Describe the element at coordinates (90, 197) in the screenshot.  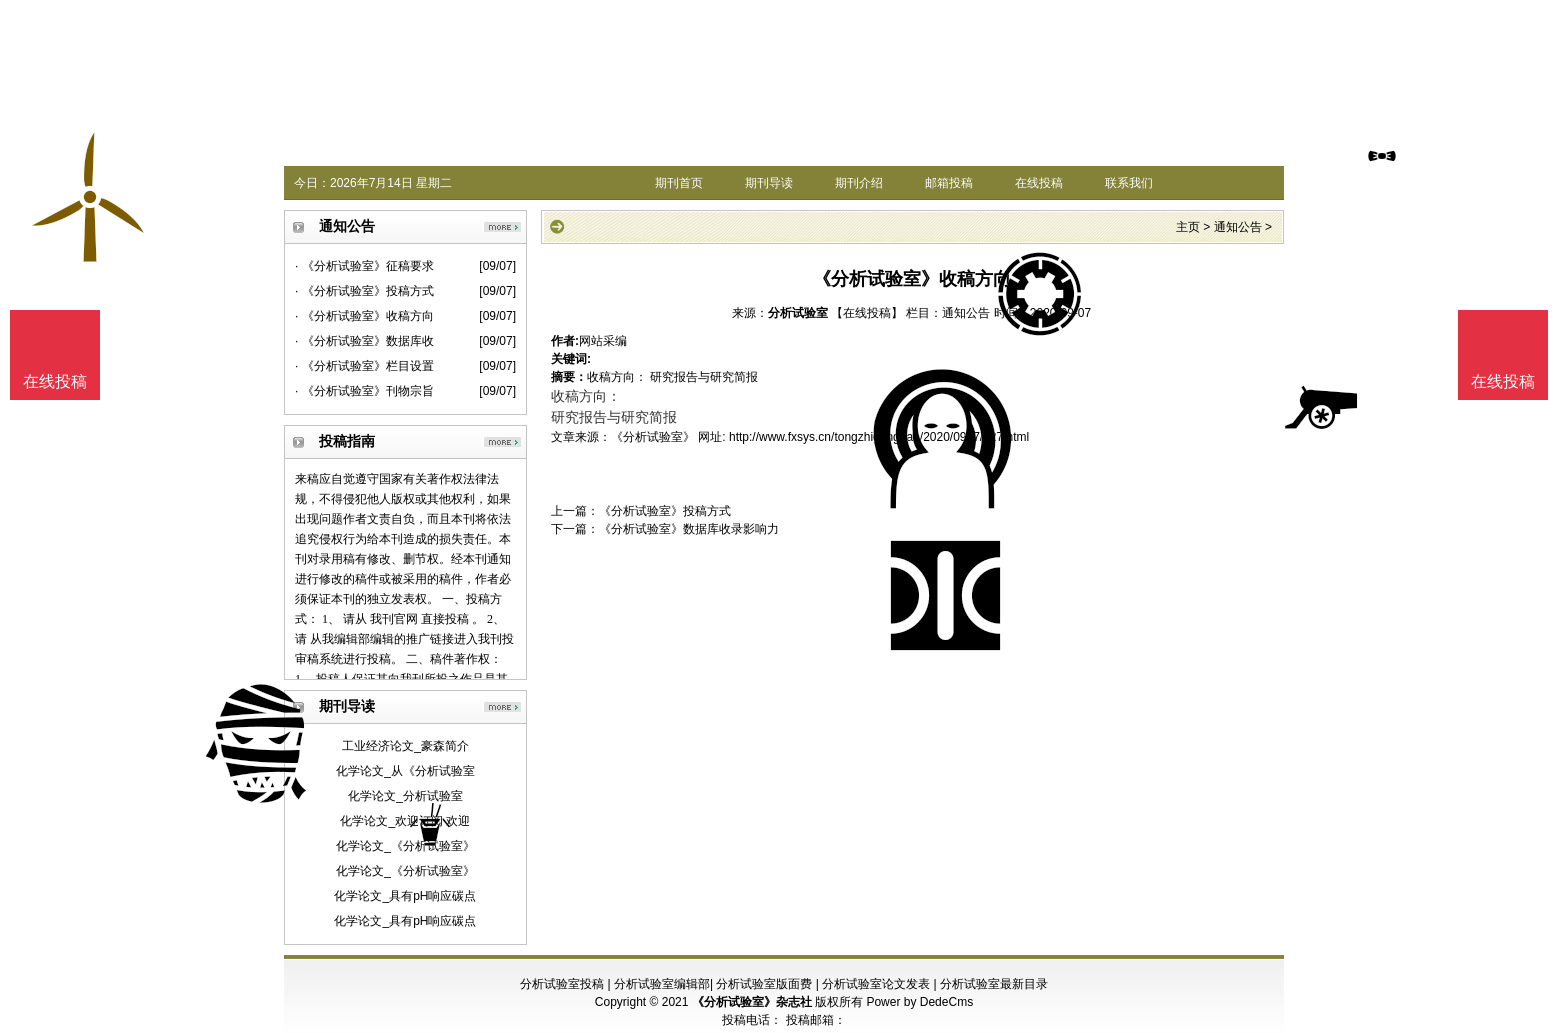
I see `wind turbine or wind energy indicator` at that location.